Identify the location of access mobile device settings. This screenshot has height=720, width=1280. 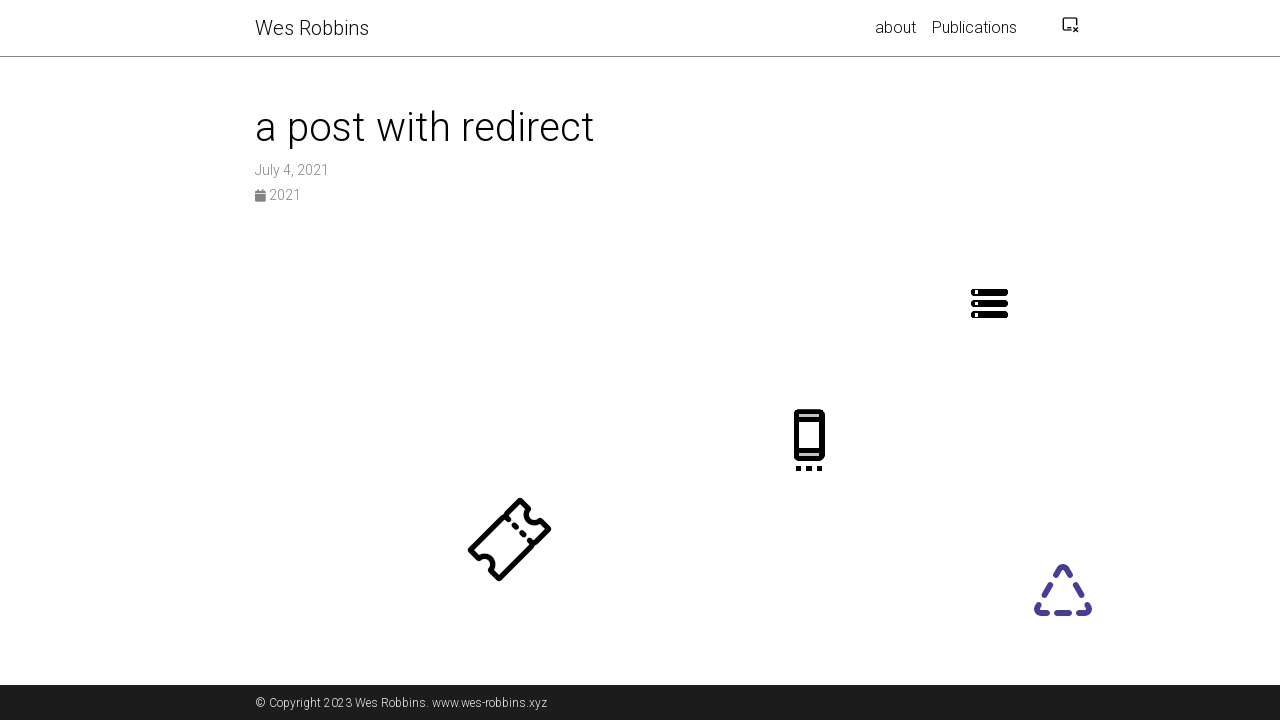
(809, 440).